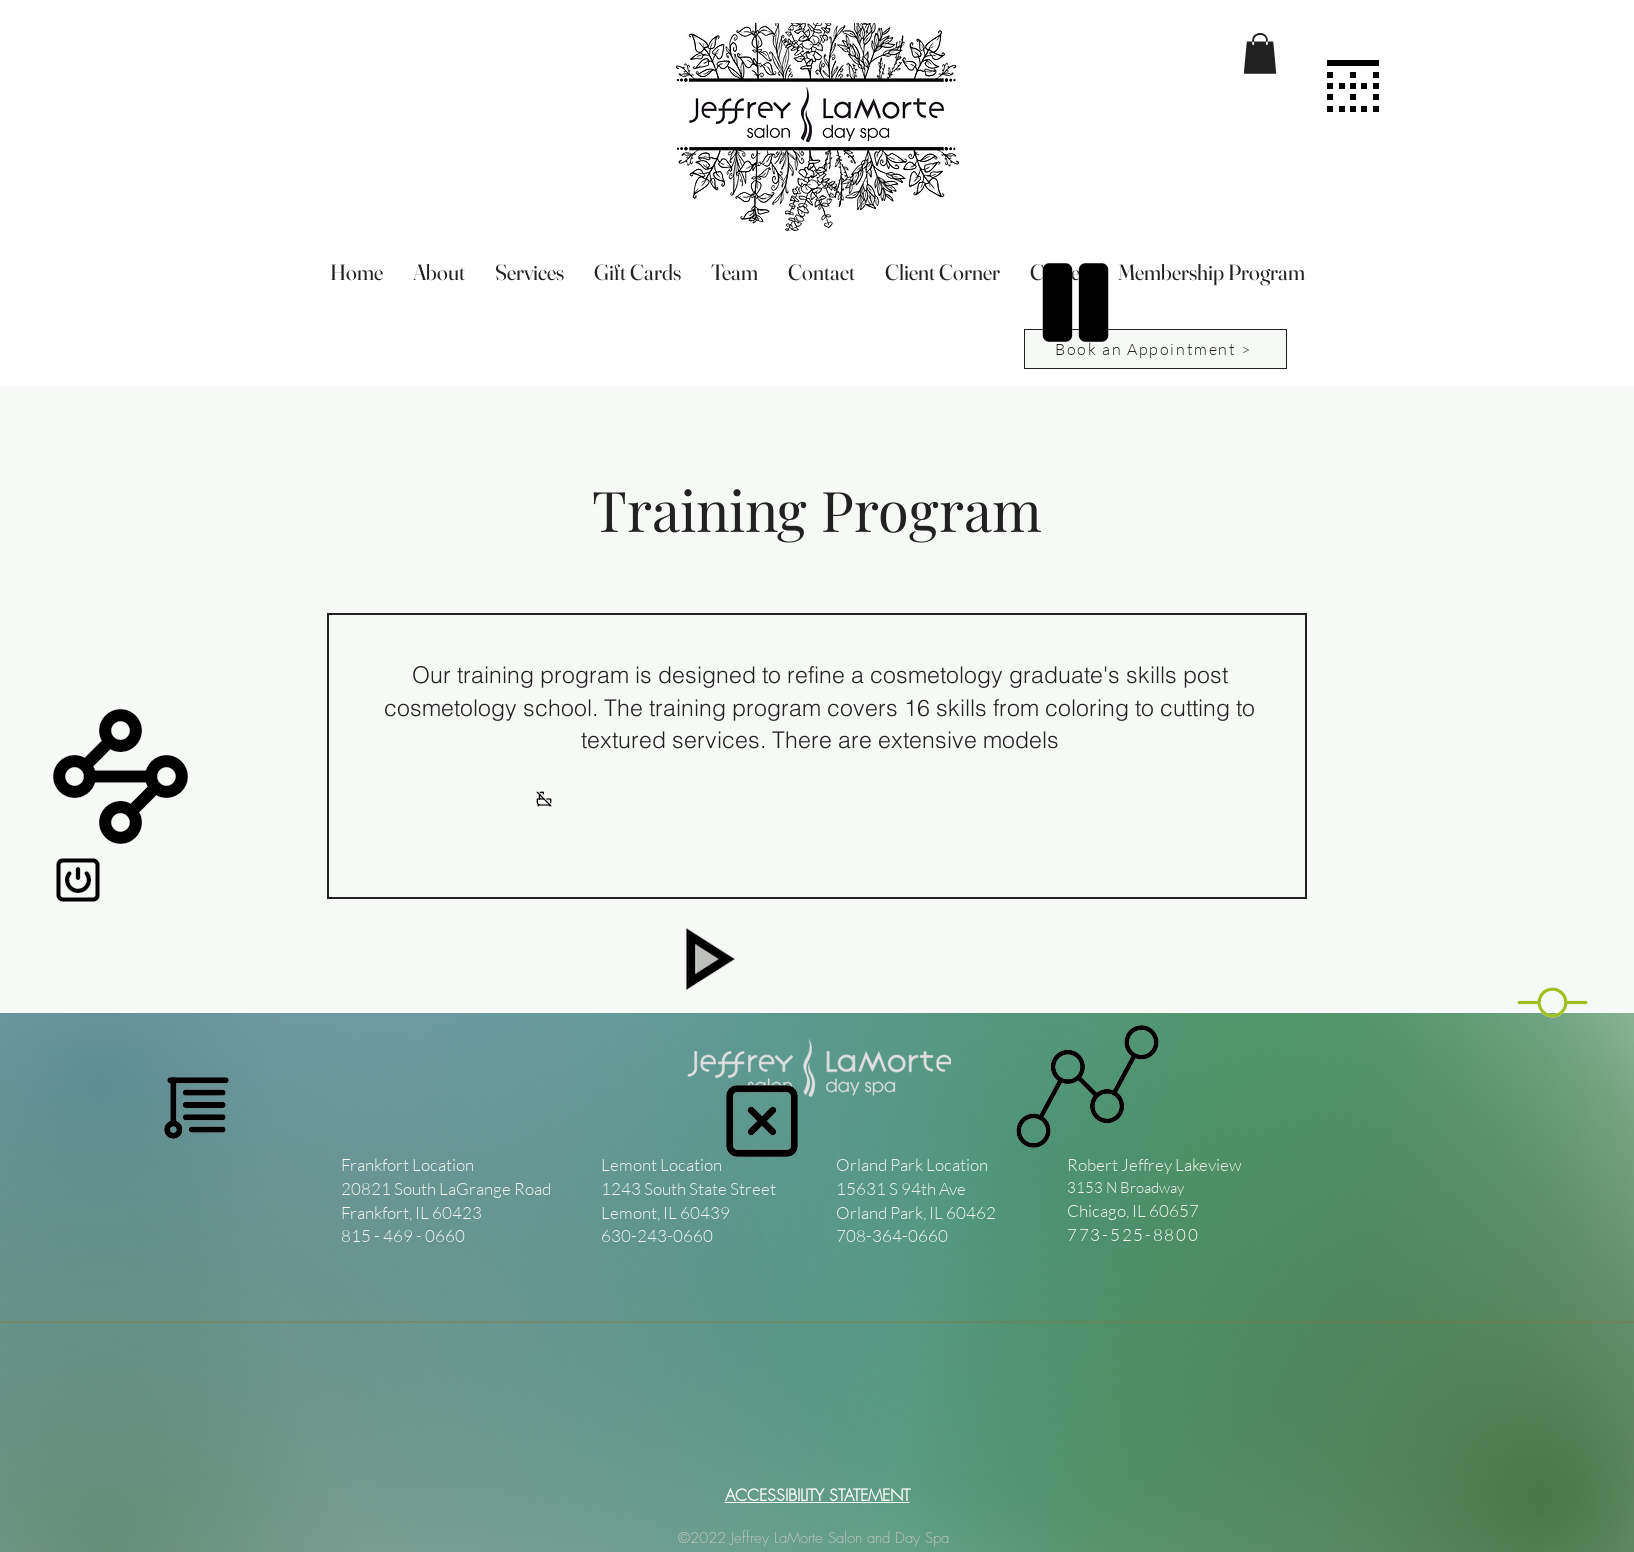  What do you see at coordinates (1353, 86) in the screenshot?
I see `apply border to top edge of cell or table` at bounding box center [1353, 86].